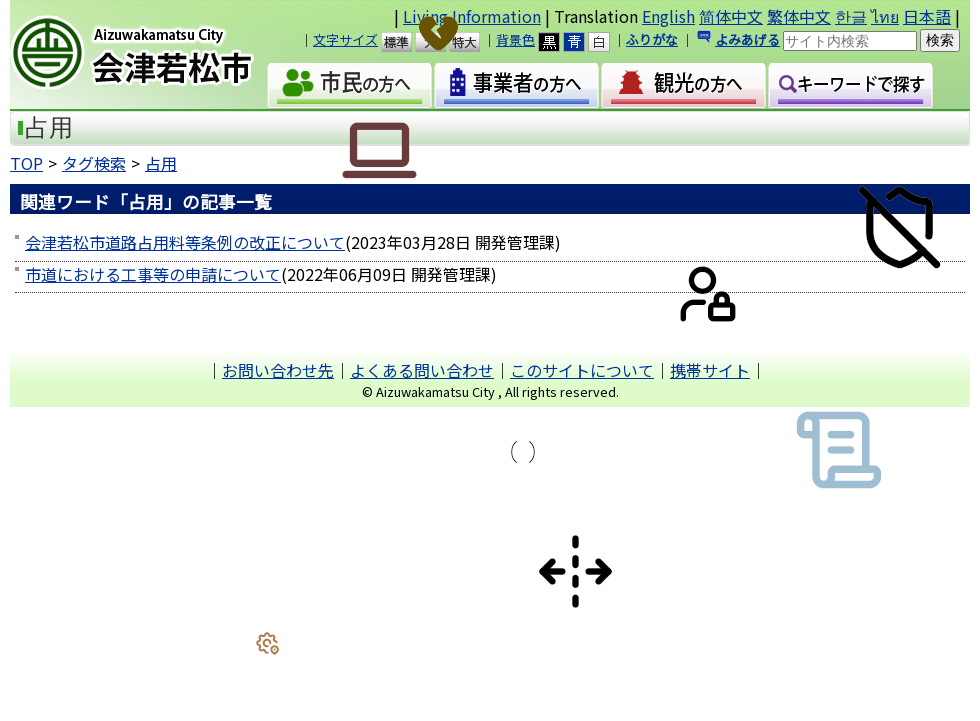 Image resolution: width=980 pixels, height=721 pixels. What do you see at coordinates (708, 294) in the screenshot?
I see `lock or restrict a user account` at bounding box center [708, 294].